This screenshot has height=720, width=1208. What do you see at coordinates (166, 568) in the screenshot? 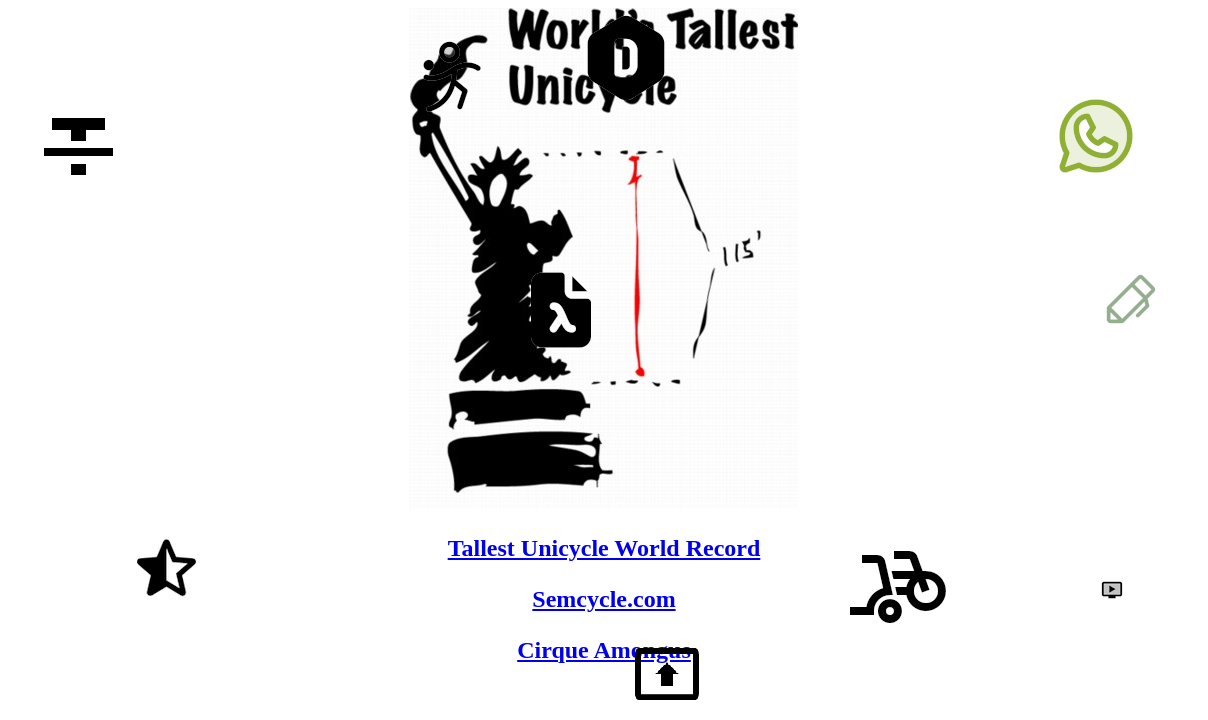
I see `indicates a partial or half-star rating` at bounding box center [166, 568].